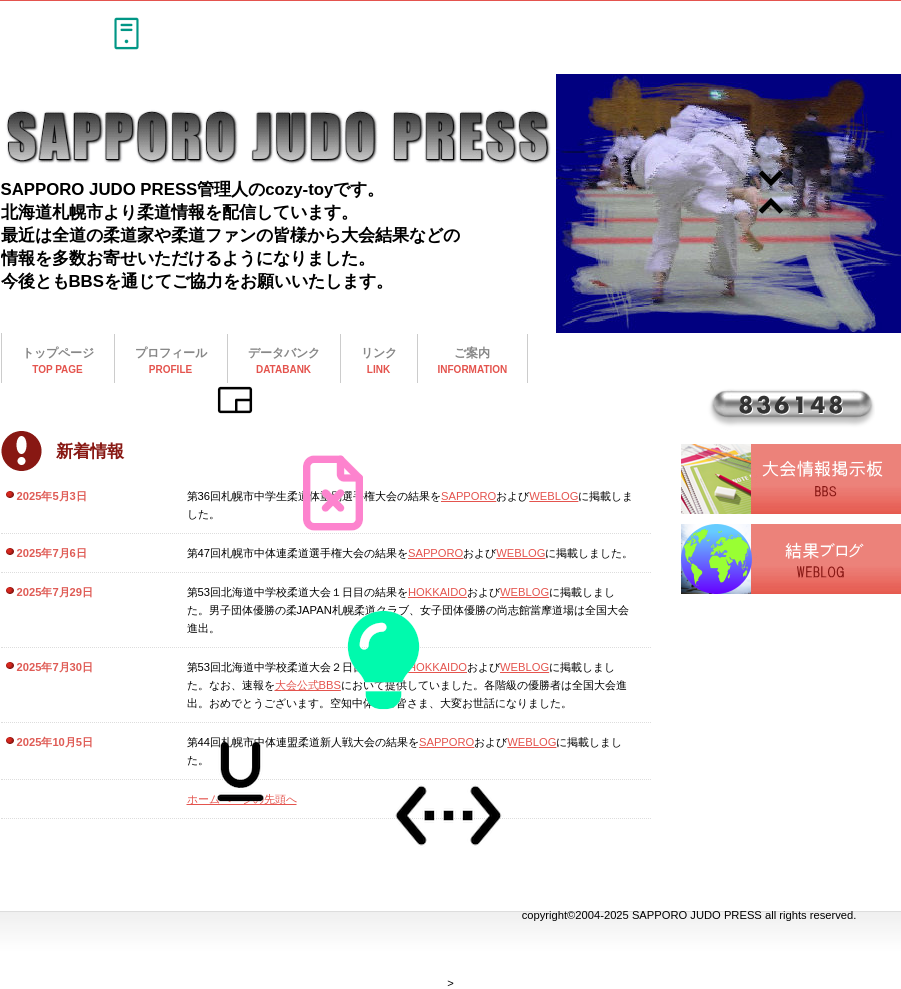 The width and height of the screenshot is (901, 989). I want to click on delete or remove a file, so click(333, 493).